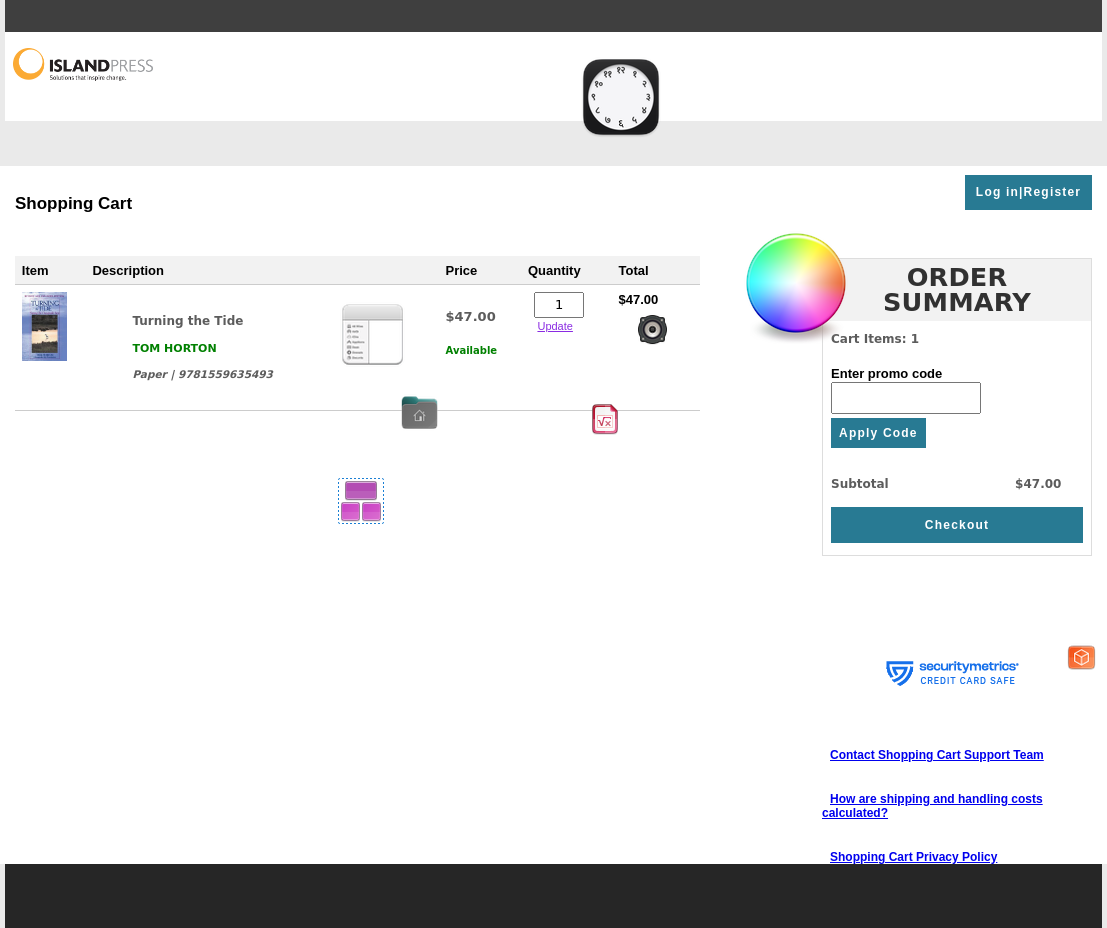 This screenshot has height=928, width=1107. Describe the element at coordinates (1081, 656) in the screenshot. I see `a binary STL 3D model file` at that location.